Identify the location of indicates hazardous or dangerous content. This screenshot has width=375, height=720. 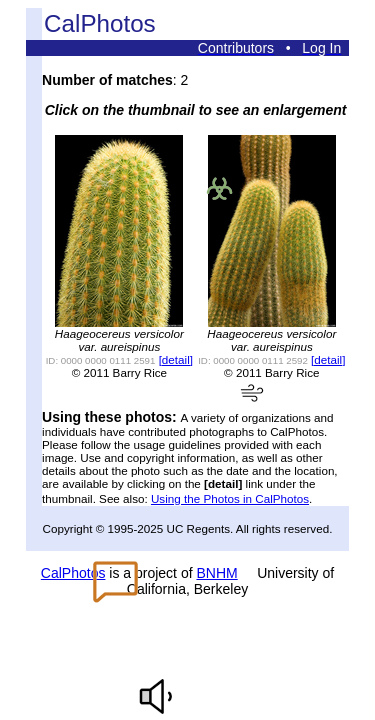
(219, 189).